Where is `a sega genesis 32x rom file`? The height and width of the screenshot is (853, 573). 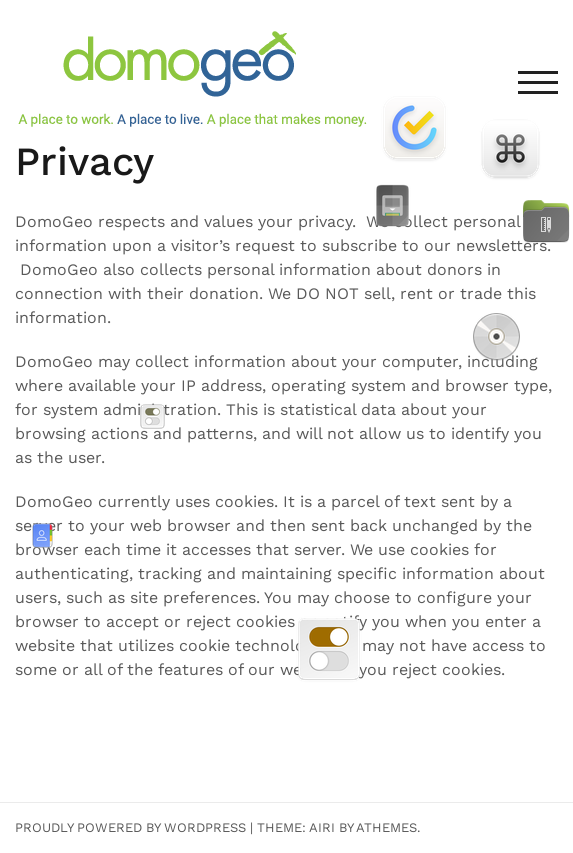
a sega genesis 32x rom file is located at coordinates (392, 205).